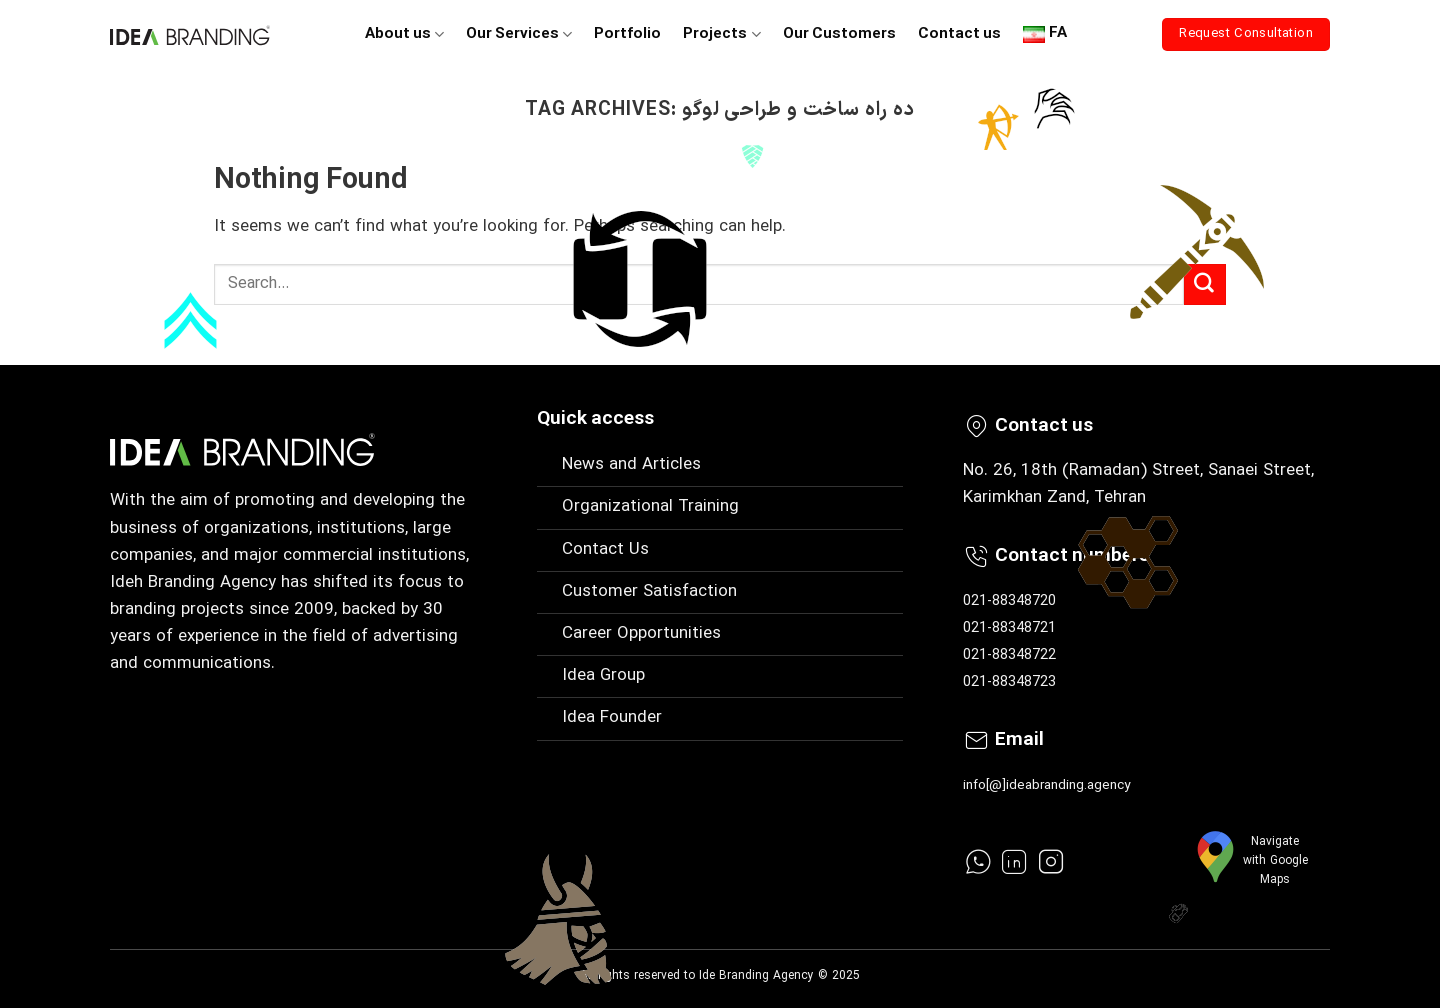  I want to click on select war pick weapon in game inventory, so click(1197, 252).